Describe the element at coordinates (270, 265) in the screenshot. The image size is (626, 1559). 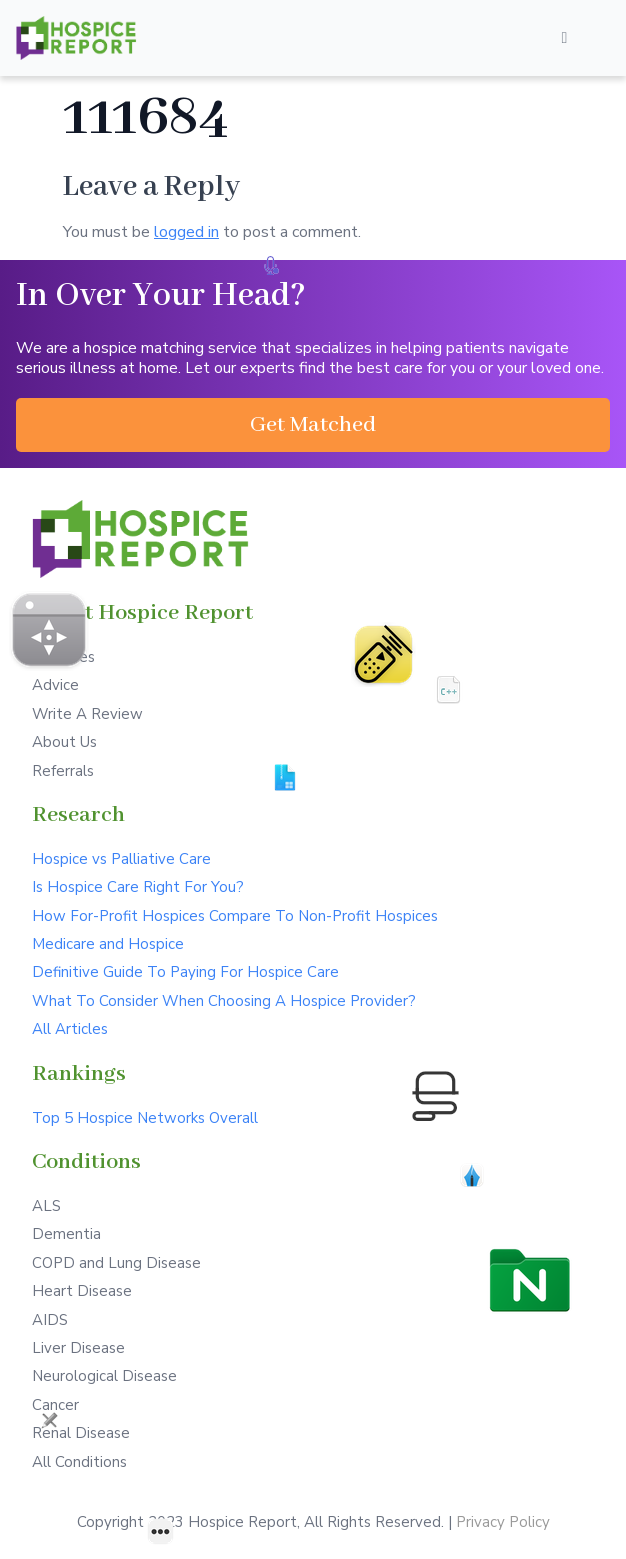
I see `open sound recorder app` at that location.